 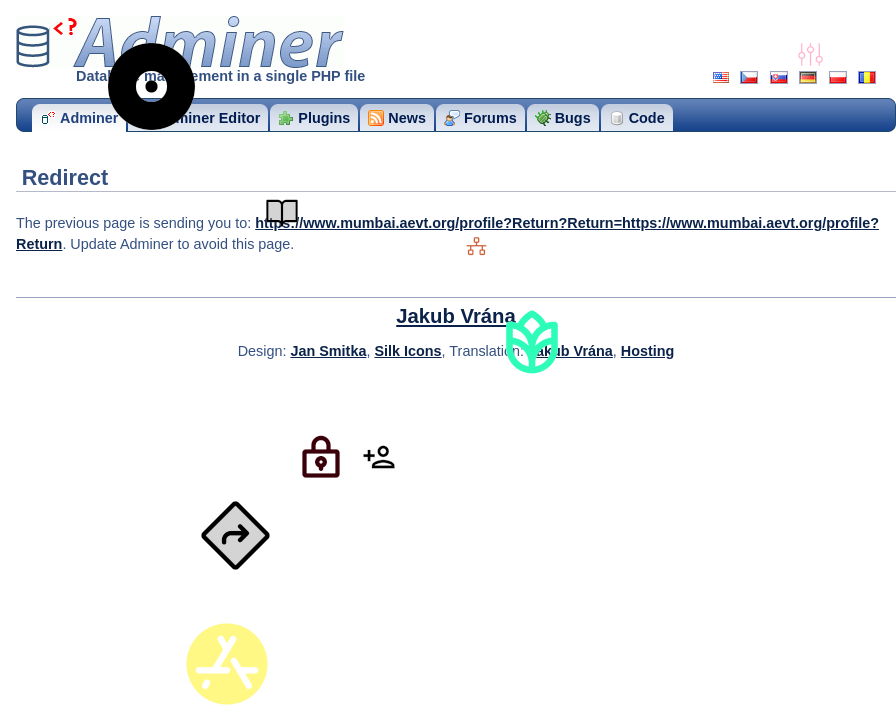 I want to click on open the app store, so click(x=227, y=664).